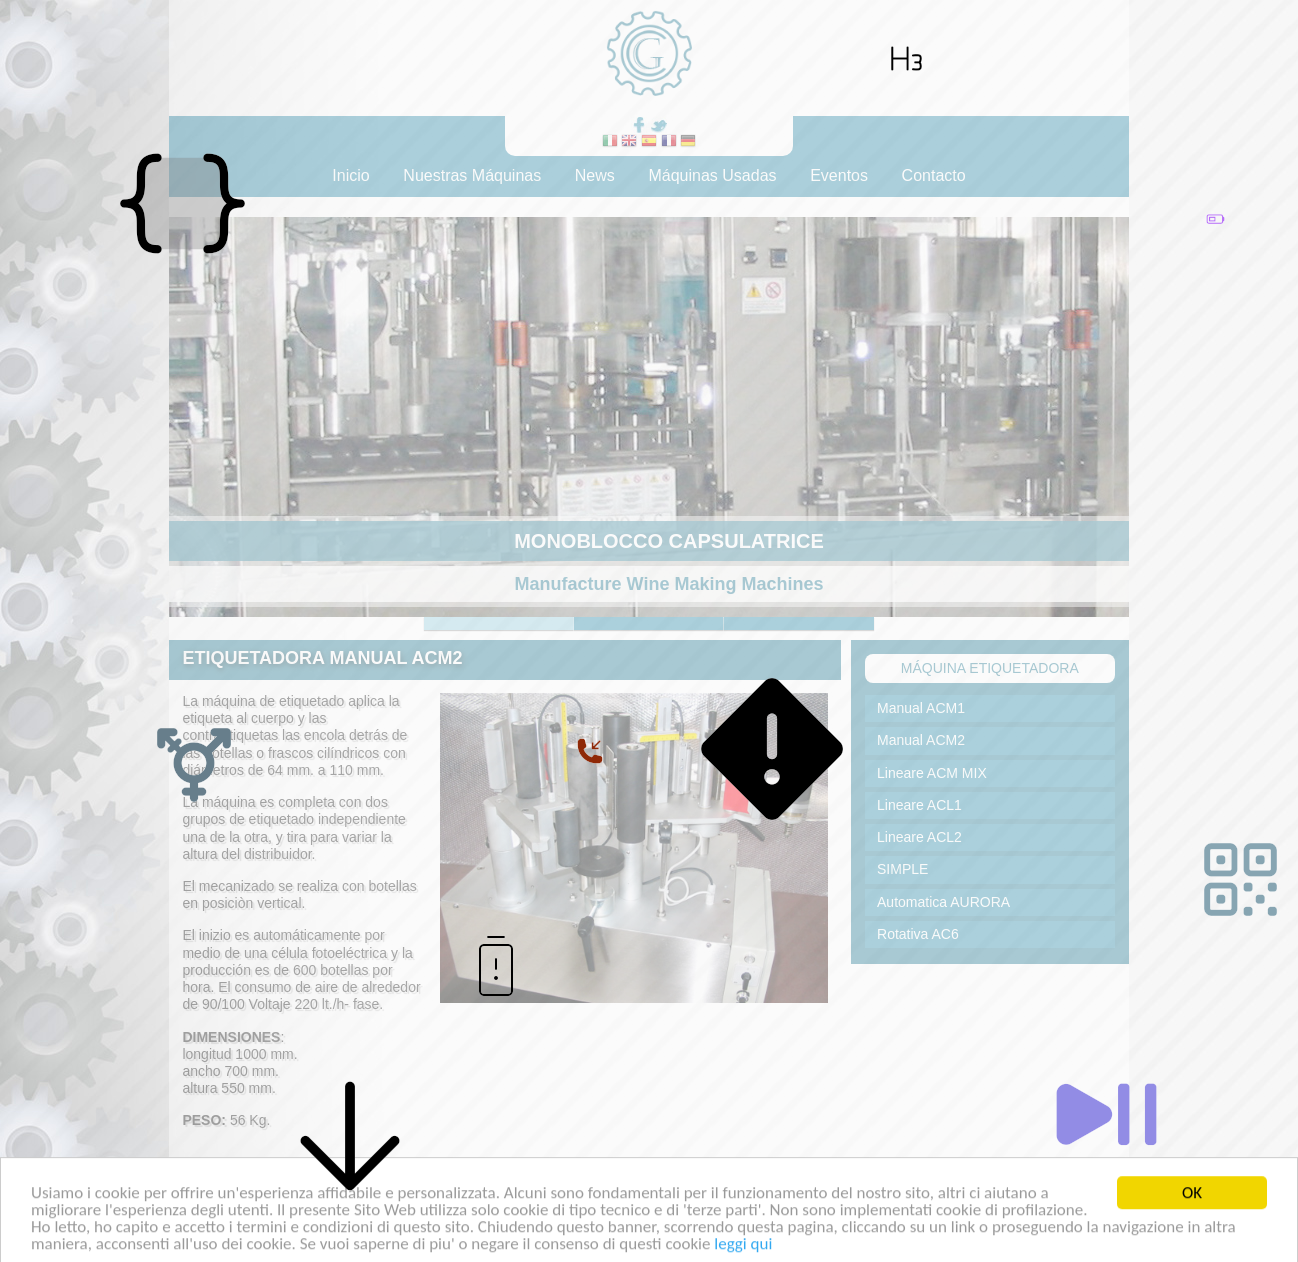 The height and width of the screenshot is (1262, 1298). Describe the element at coordinates (1215, 218) in the screenshot. I see `indicates battery at 50% charge level` at that location.